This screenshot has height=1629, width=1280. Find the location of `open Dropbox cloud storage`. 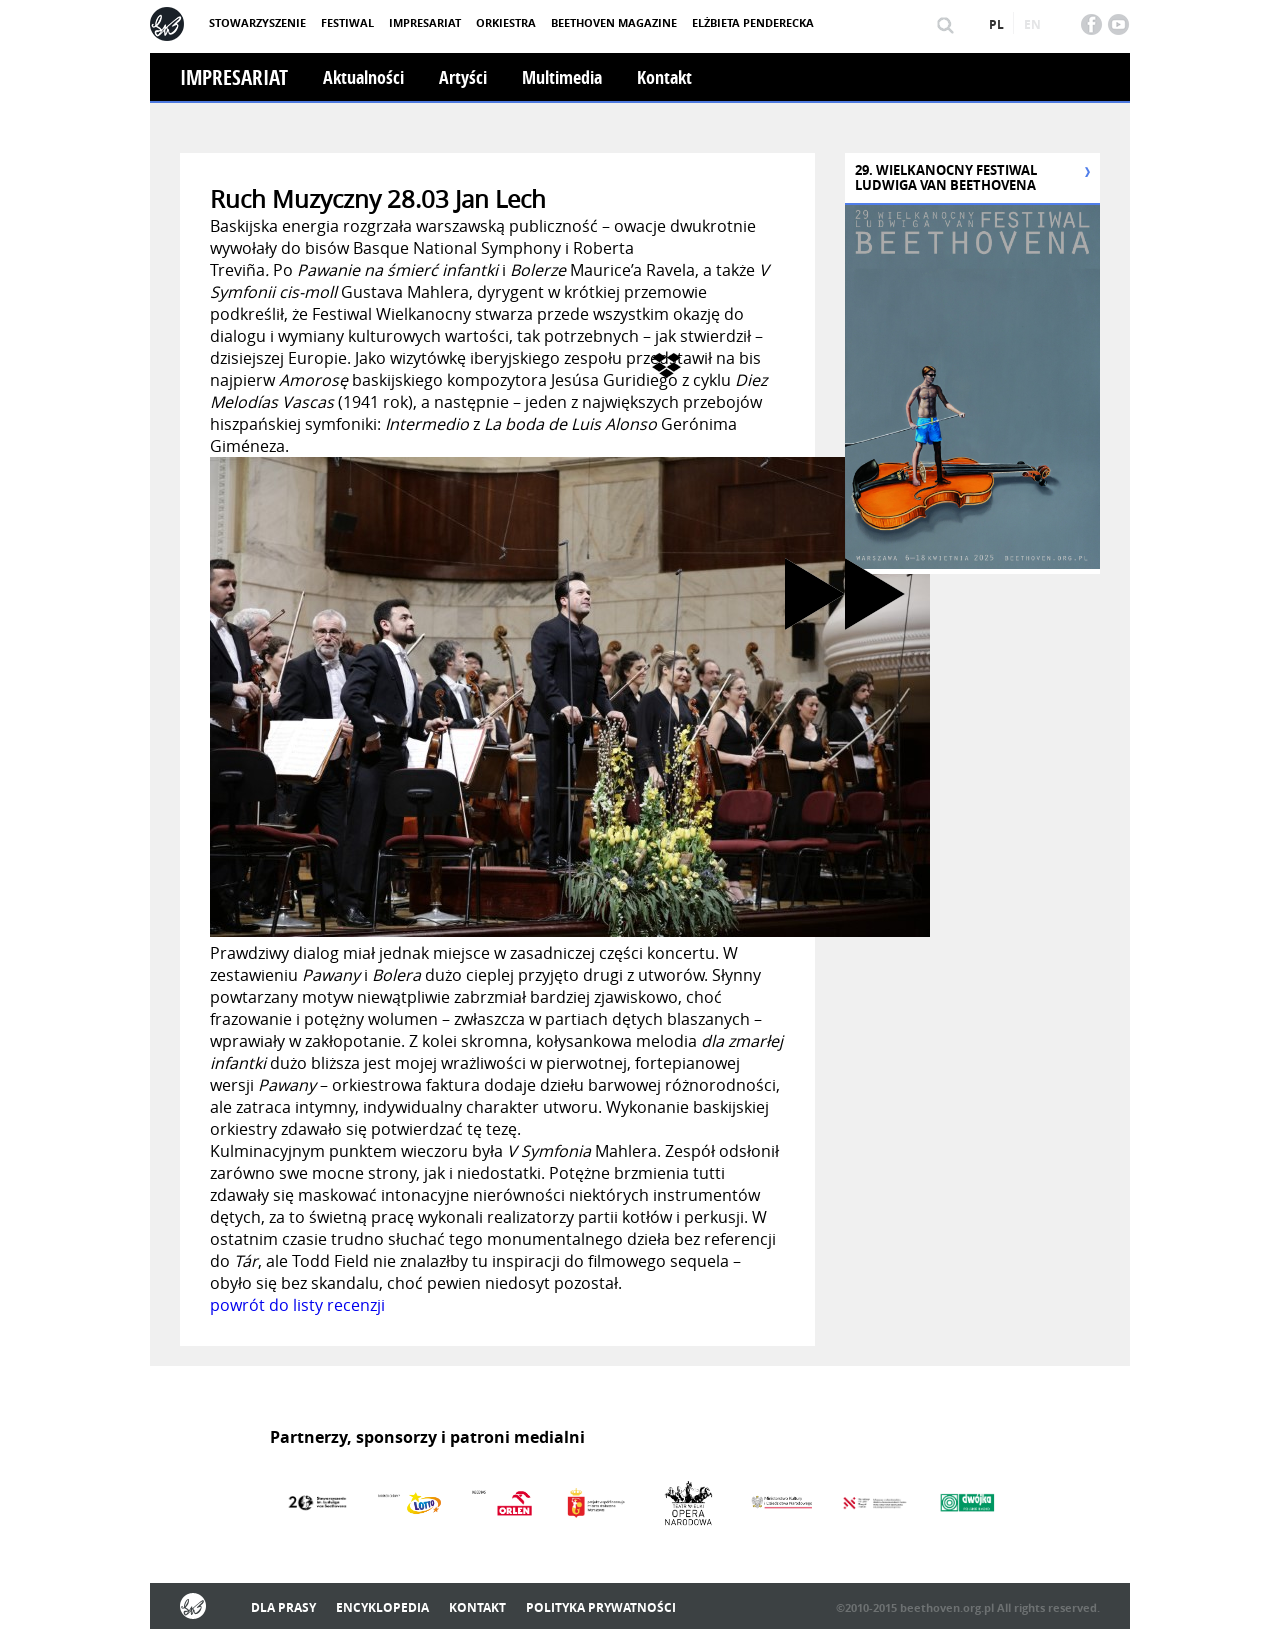

open Dropbox cloud storage is located at coordinates (666, 365).